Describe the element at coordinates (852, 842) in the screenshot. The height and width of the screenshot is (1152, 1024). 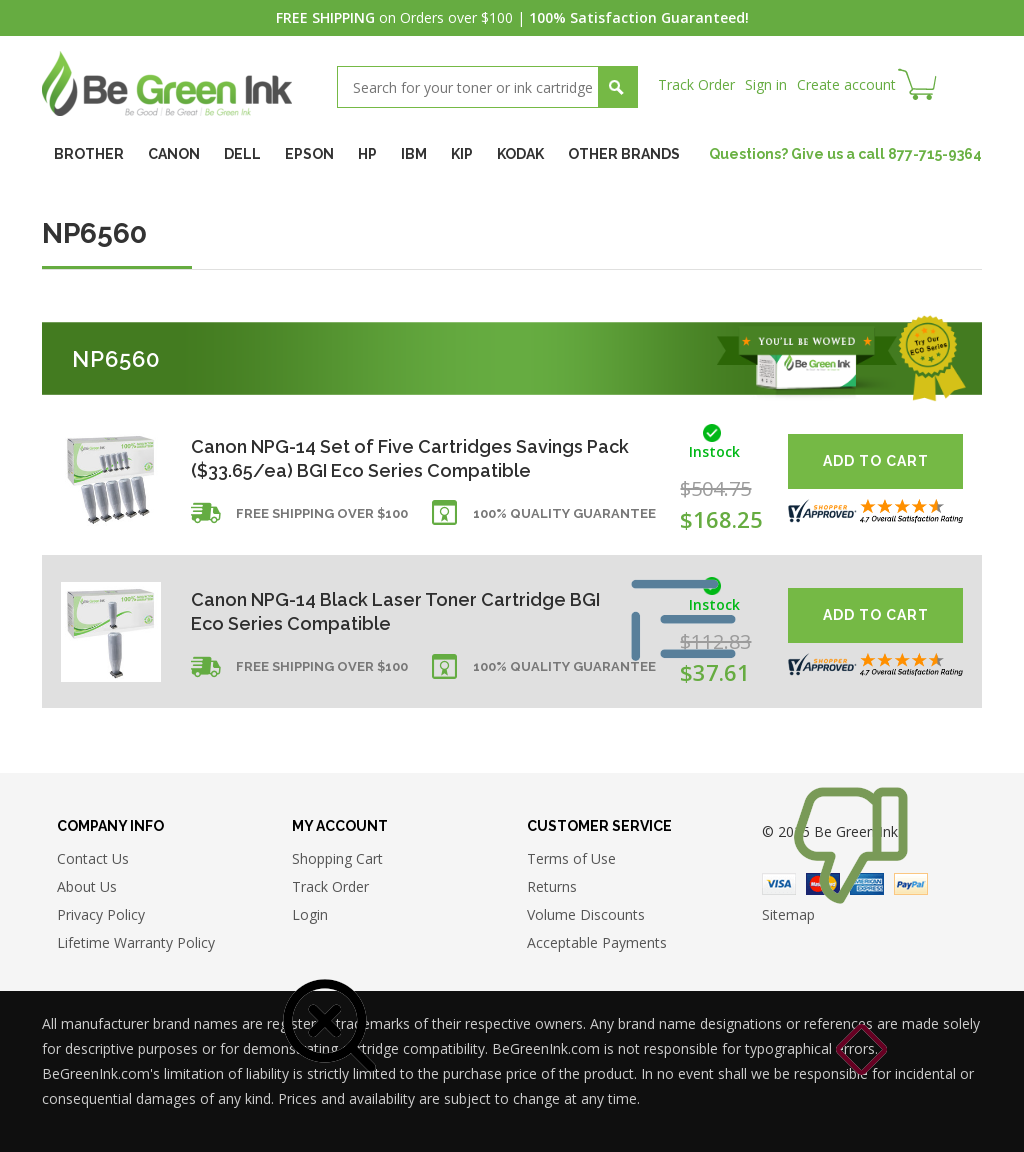
I see `dislike or downvote content` at that location.